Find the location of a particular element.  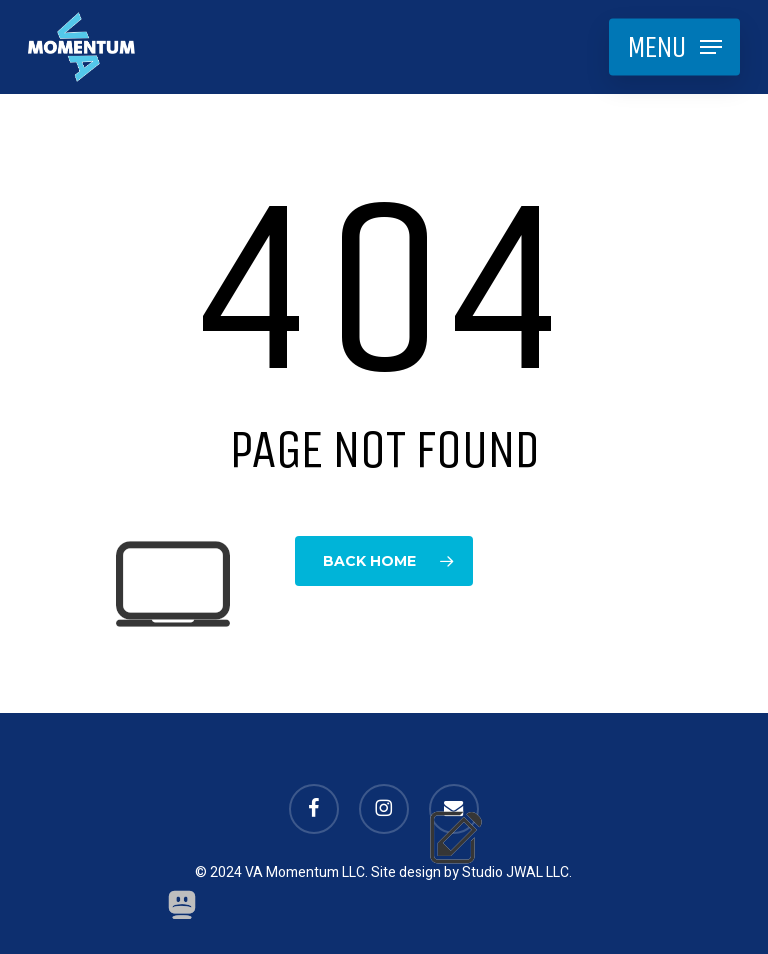

indicates a system error or computer failure is located at coordinates (182, 904).